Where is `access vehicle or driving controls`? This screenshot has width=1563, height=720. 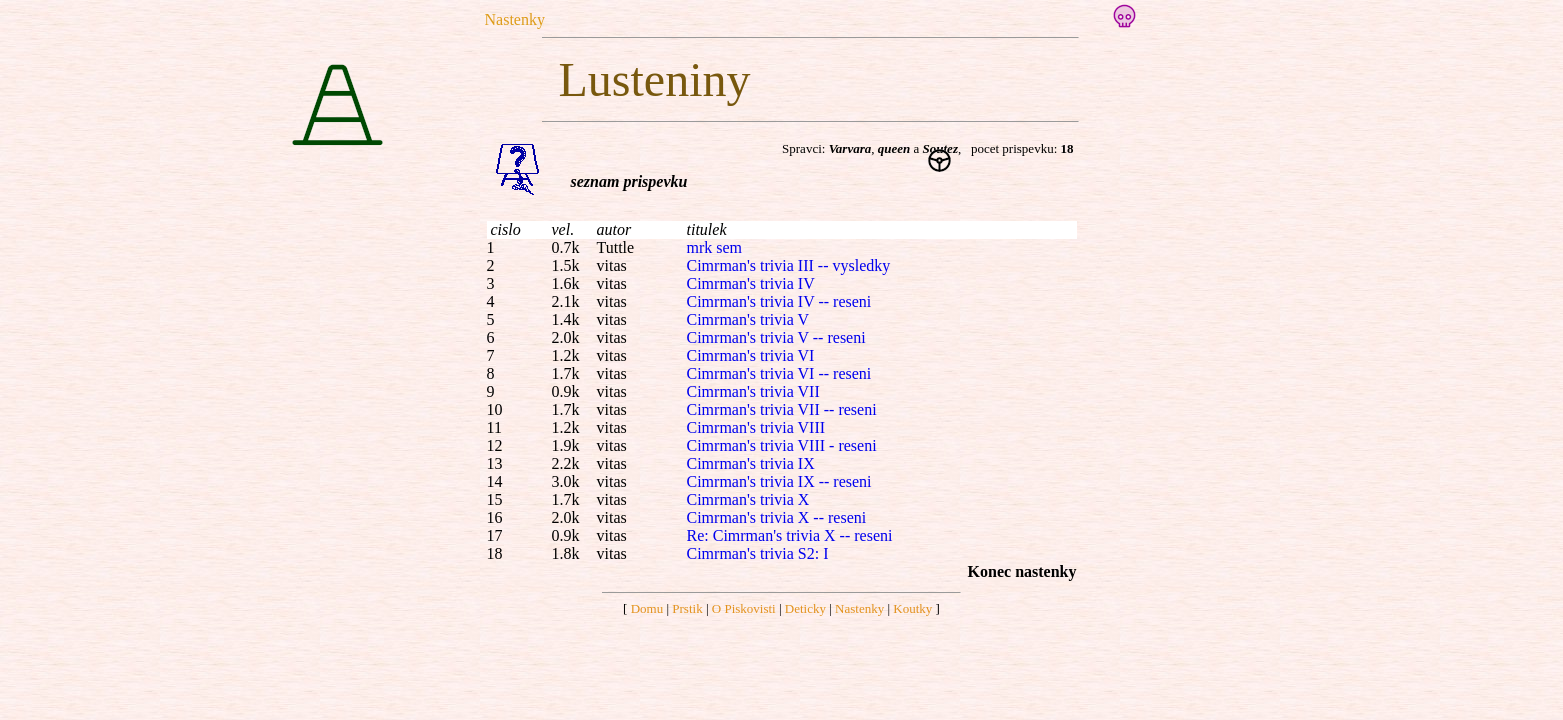 access vehicle or driving controls is located at coordinates (939, 160).